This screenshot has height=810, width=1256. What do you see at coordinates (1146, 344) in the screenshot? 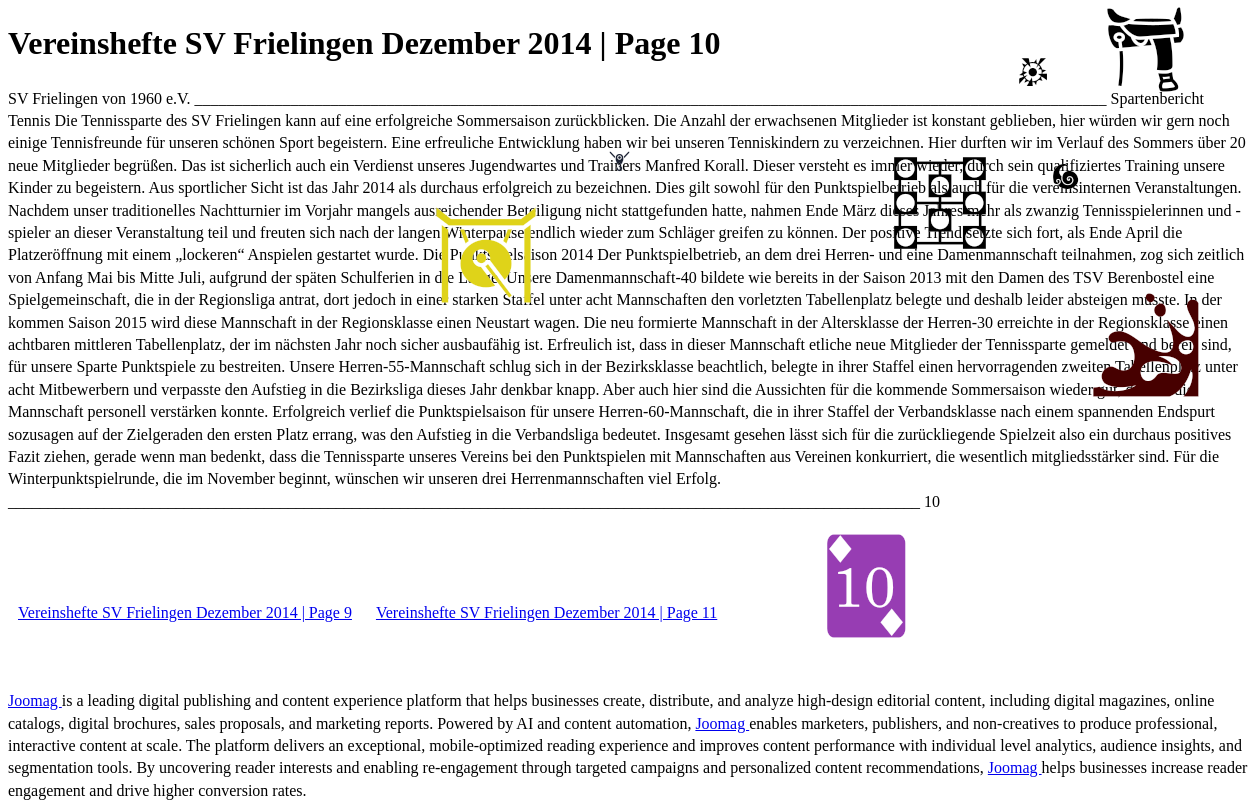
I see `indicates liquid or slime-type item in game inventory` at bounding box center [1146, 344].